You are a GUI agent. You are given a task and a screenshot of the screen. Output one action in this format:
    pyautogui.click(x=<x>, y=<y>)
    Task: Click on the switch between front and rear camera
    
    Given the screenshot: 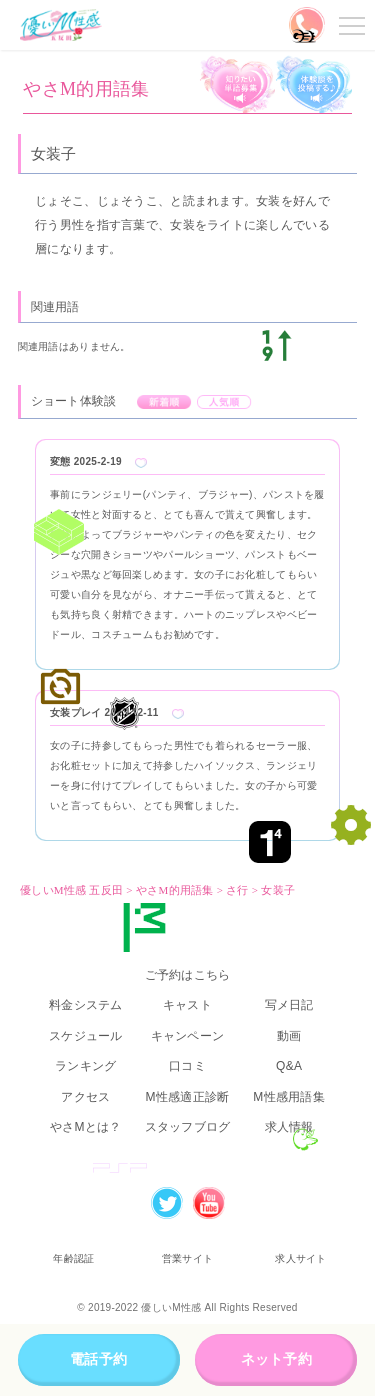 What is the action you would take?
    pyautogui.click(x=60, y=686)
    